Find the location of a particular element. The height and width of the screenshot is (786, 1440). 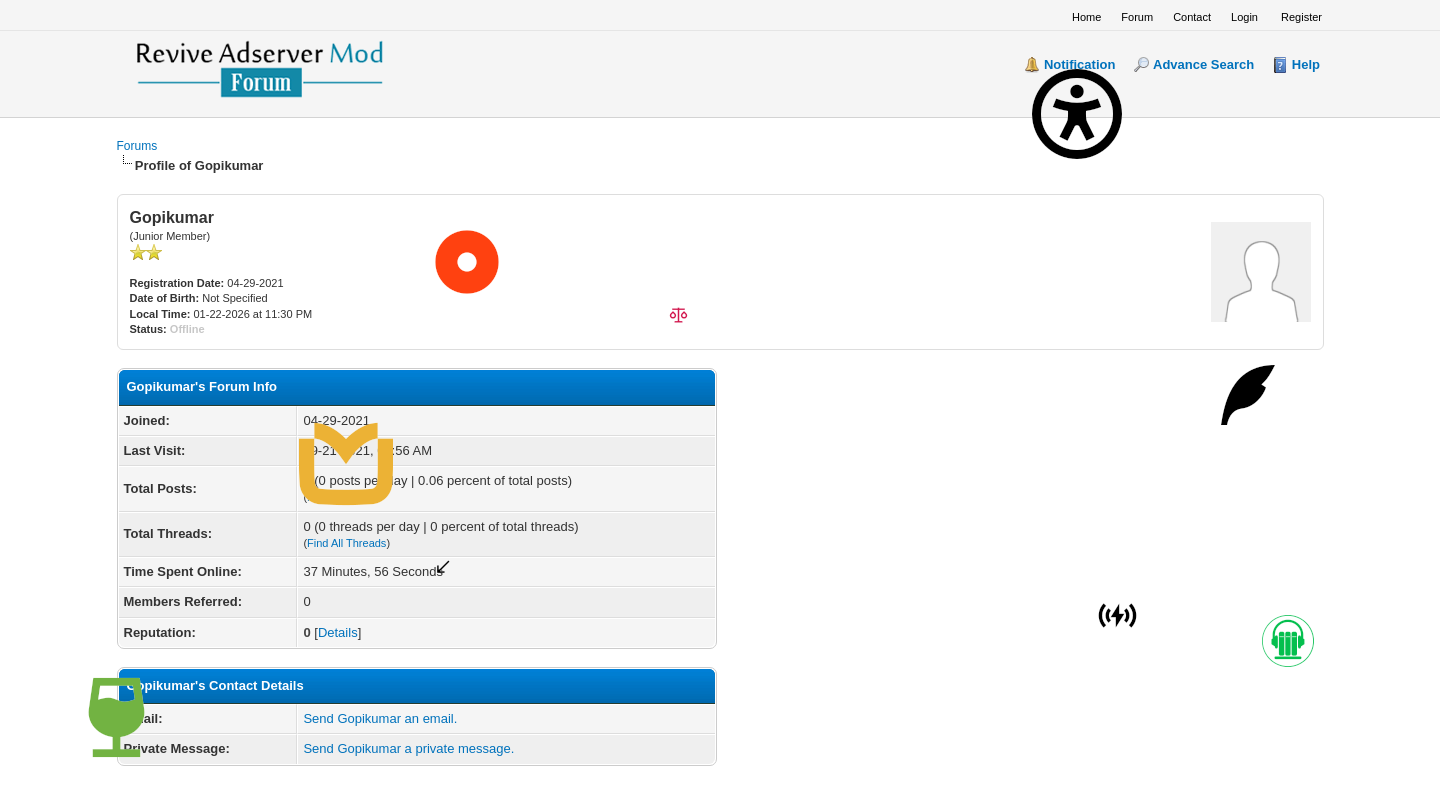

open audiobookshelf app is located at coordinates (1288, 641).